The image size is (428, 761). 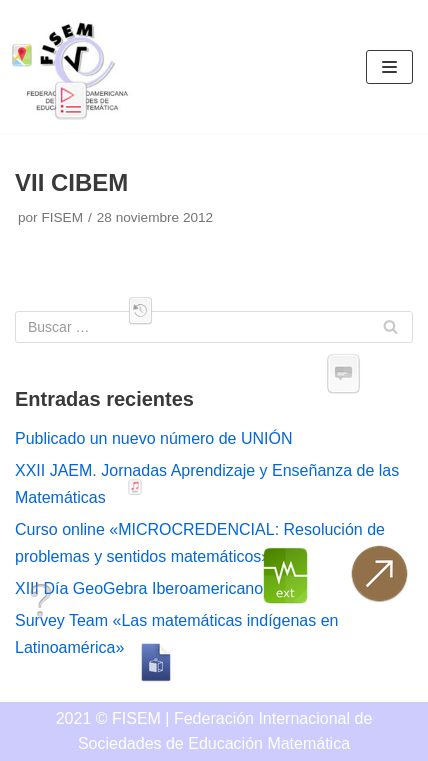 I want to click on indicates an unknown or unrecognized file type, so click(x=41, y=601).